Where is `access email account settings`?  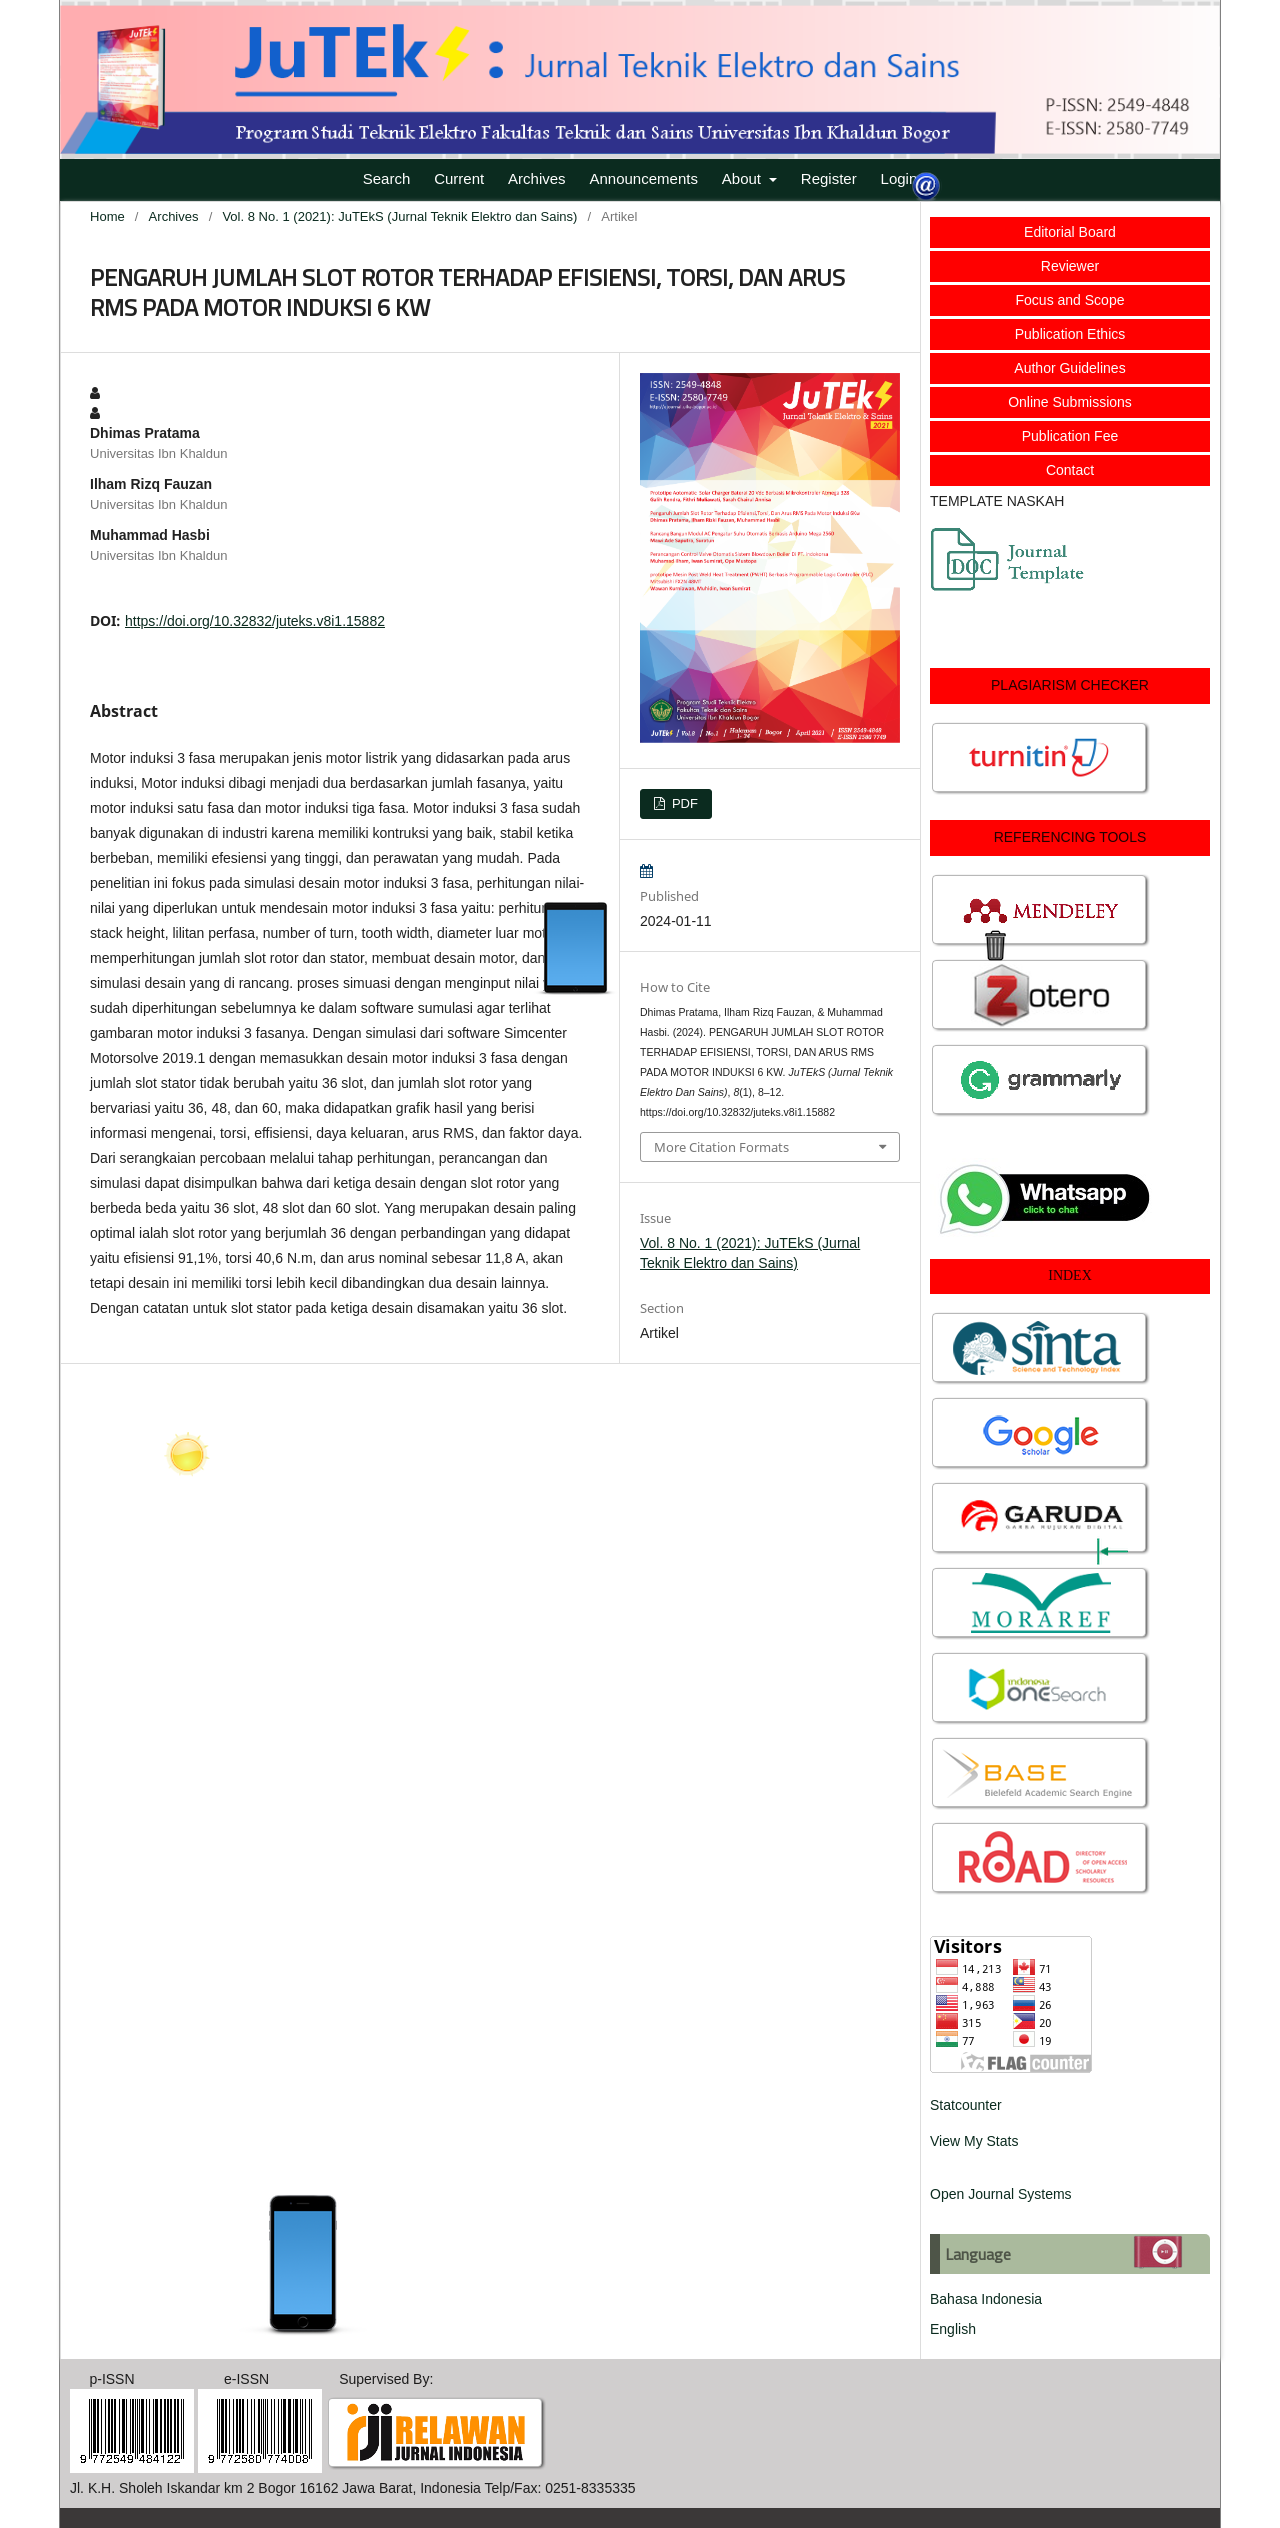 access email account settings is located at coordinates (925, 185).